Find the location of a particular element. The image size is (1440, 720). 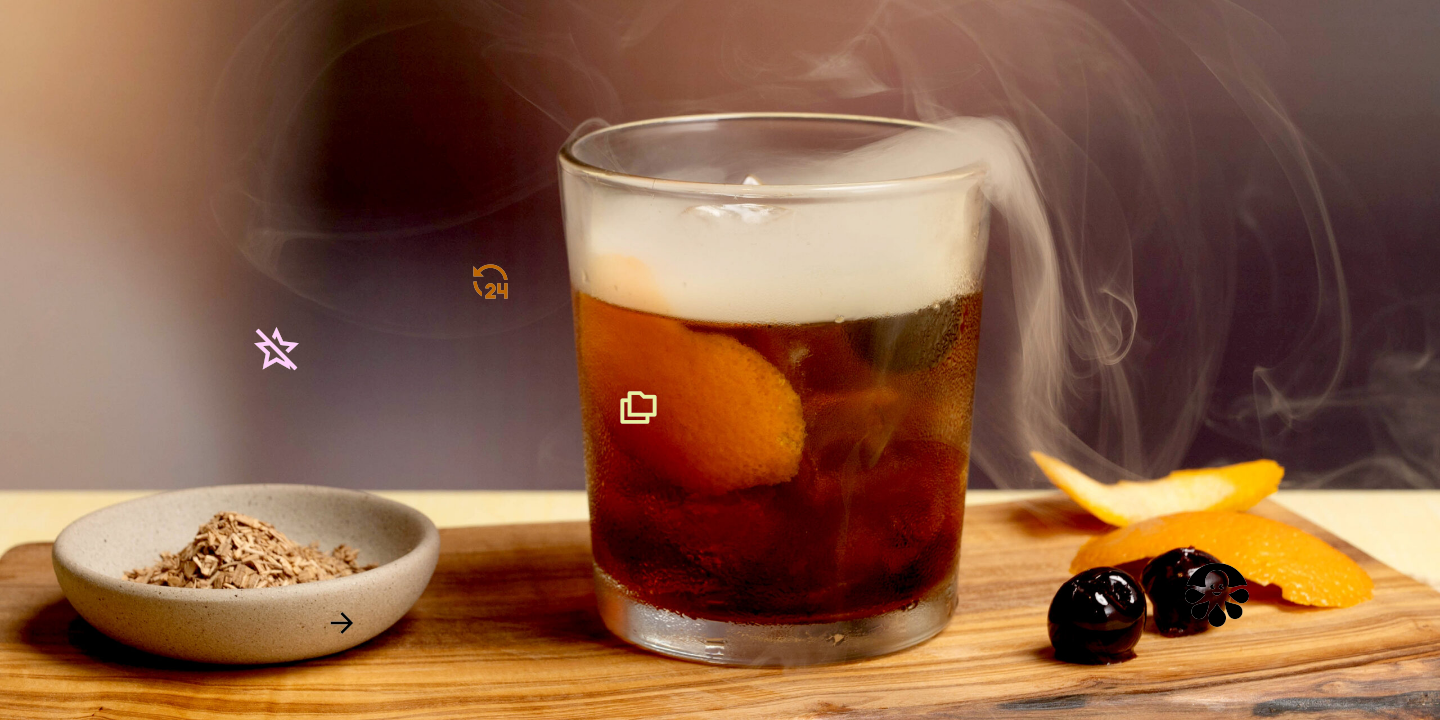

navigate to the next item or screen is located at coordinates (342, 623).